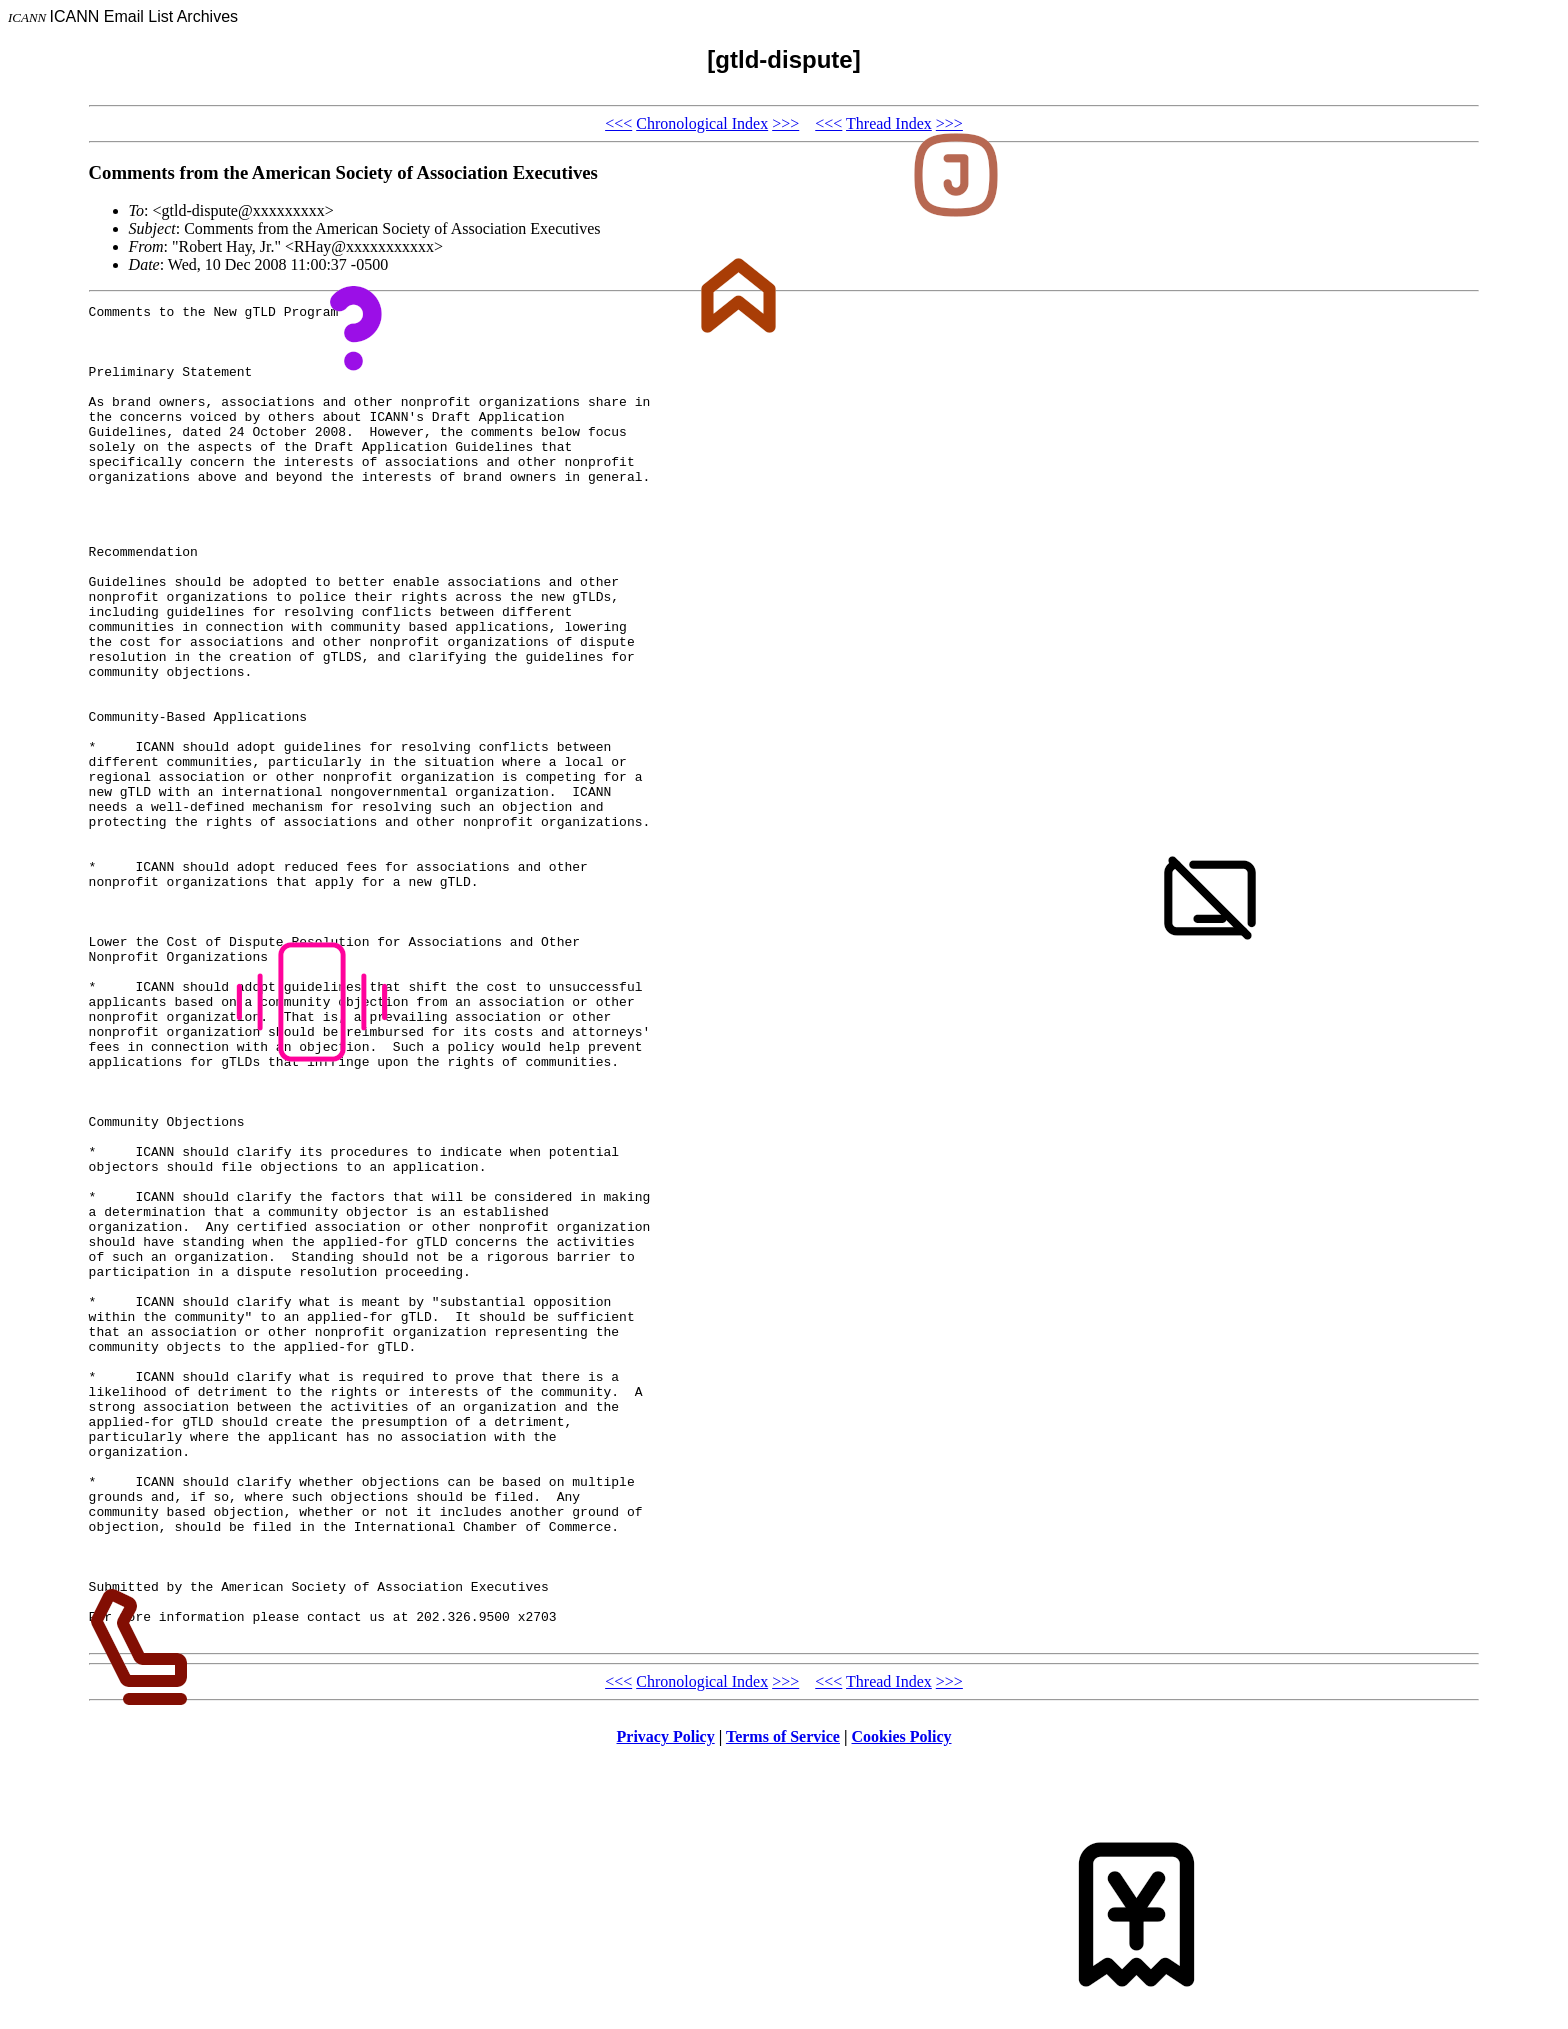 The image size is (1568, 2029). Describe the element at coordinates (353, 323) in the screenshot. I see `access help or support information` at that location.